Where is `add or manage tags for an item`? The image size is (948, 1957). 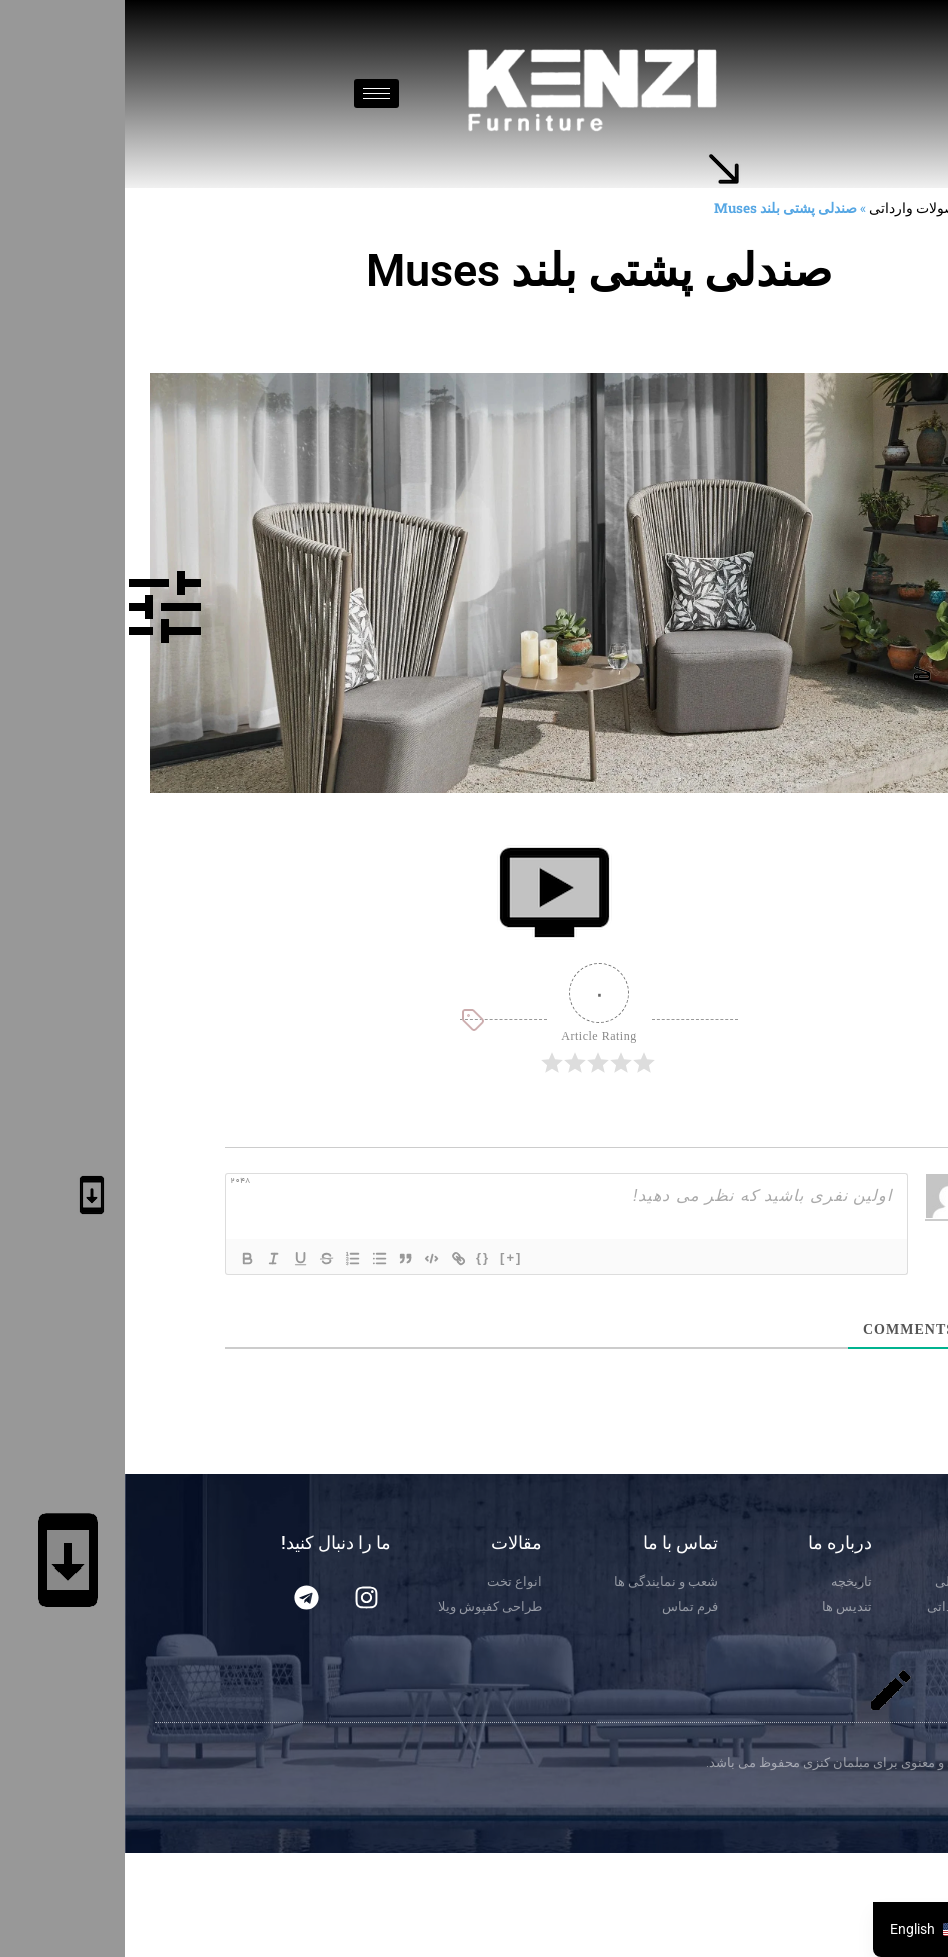
add or manage tags for an item is located at coordinates (473, 1020).